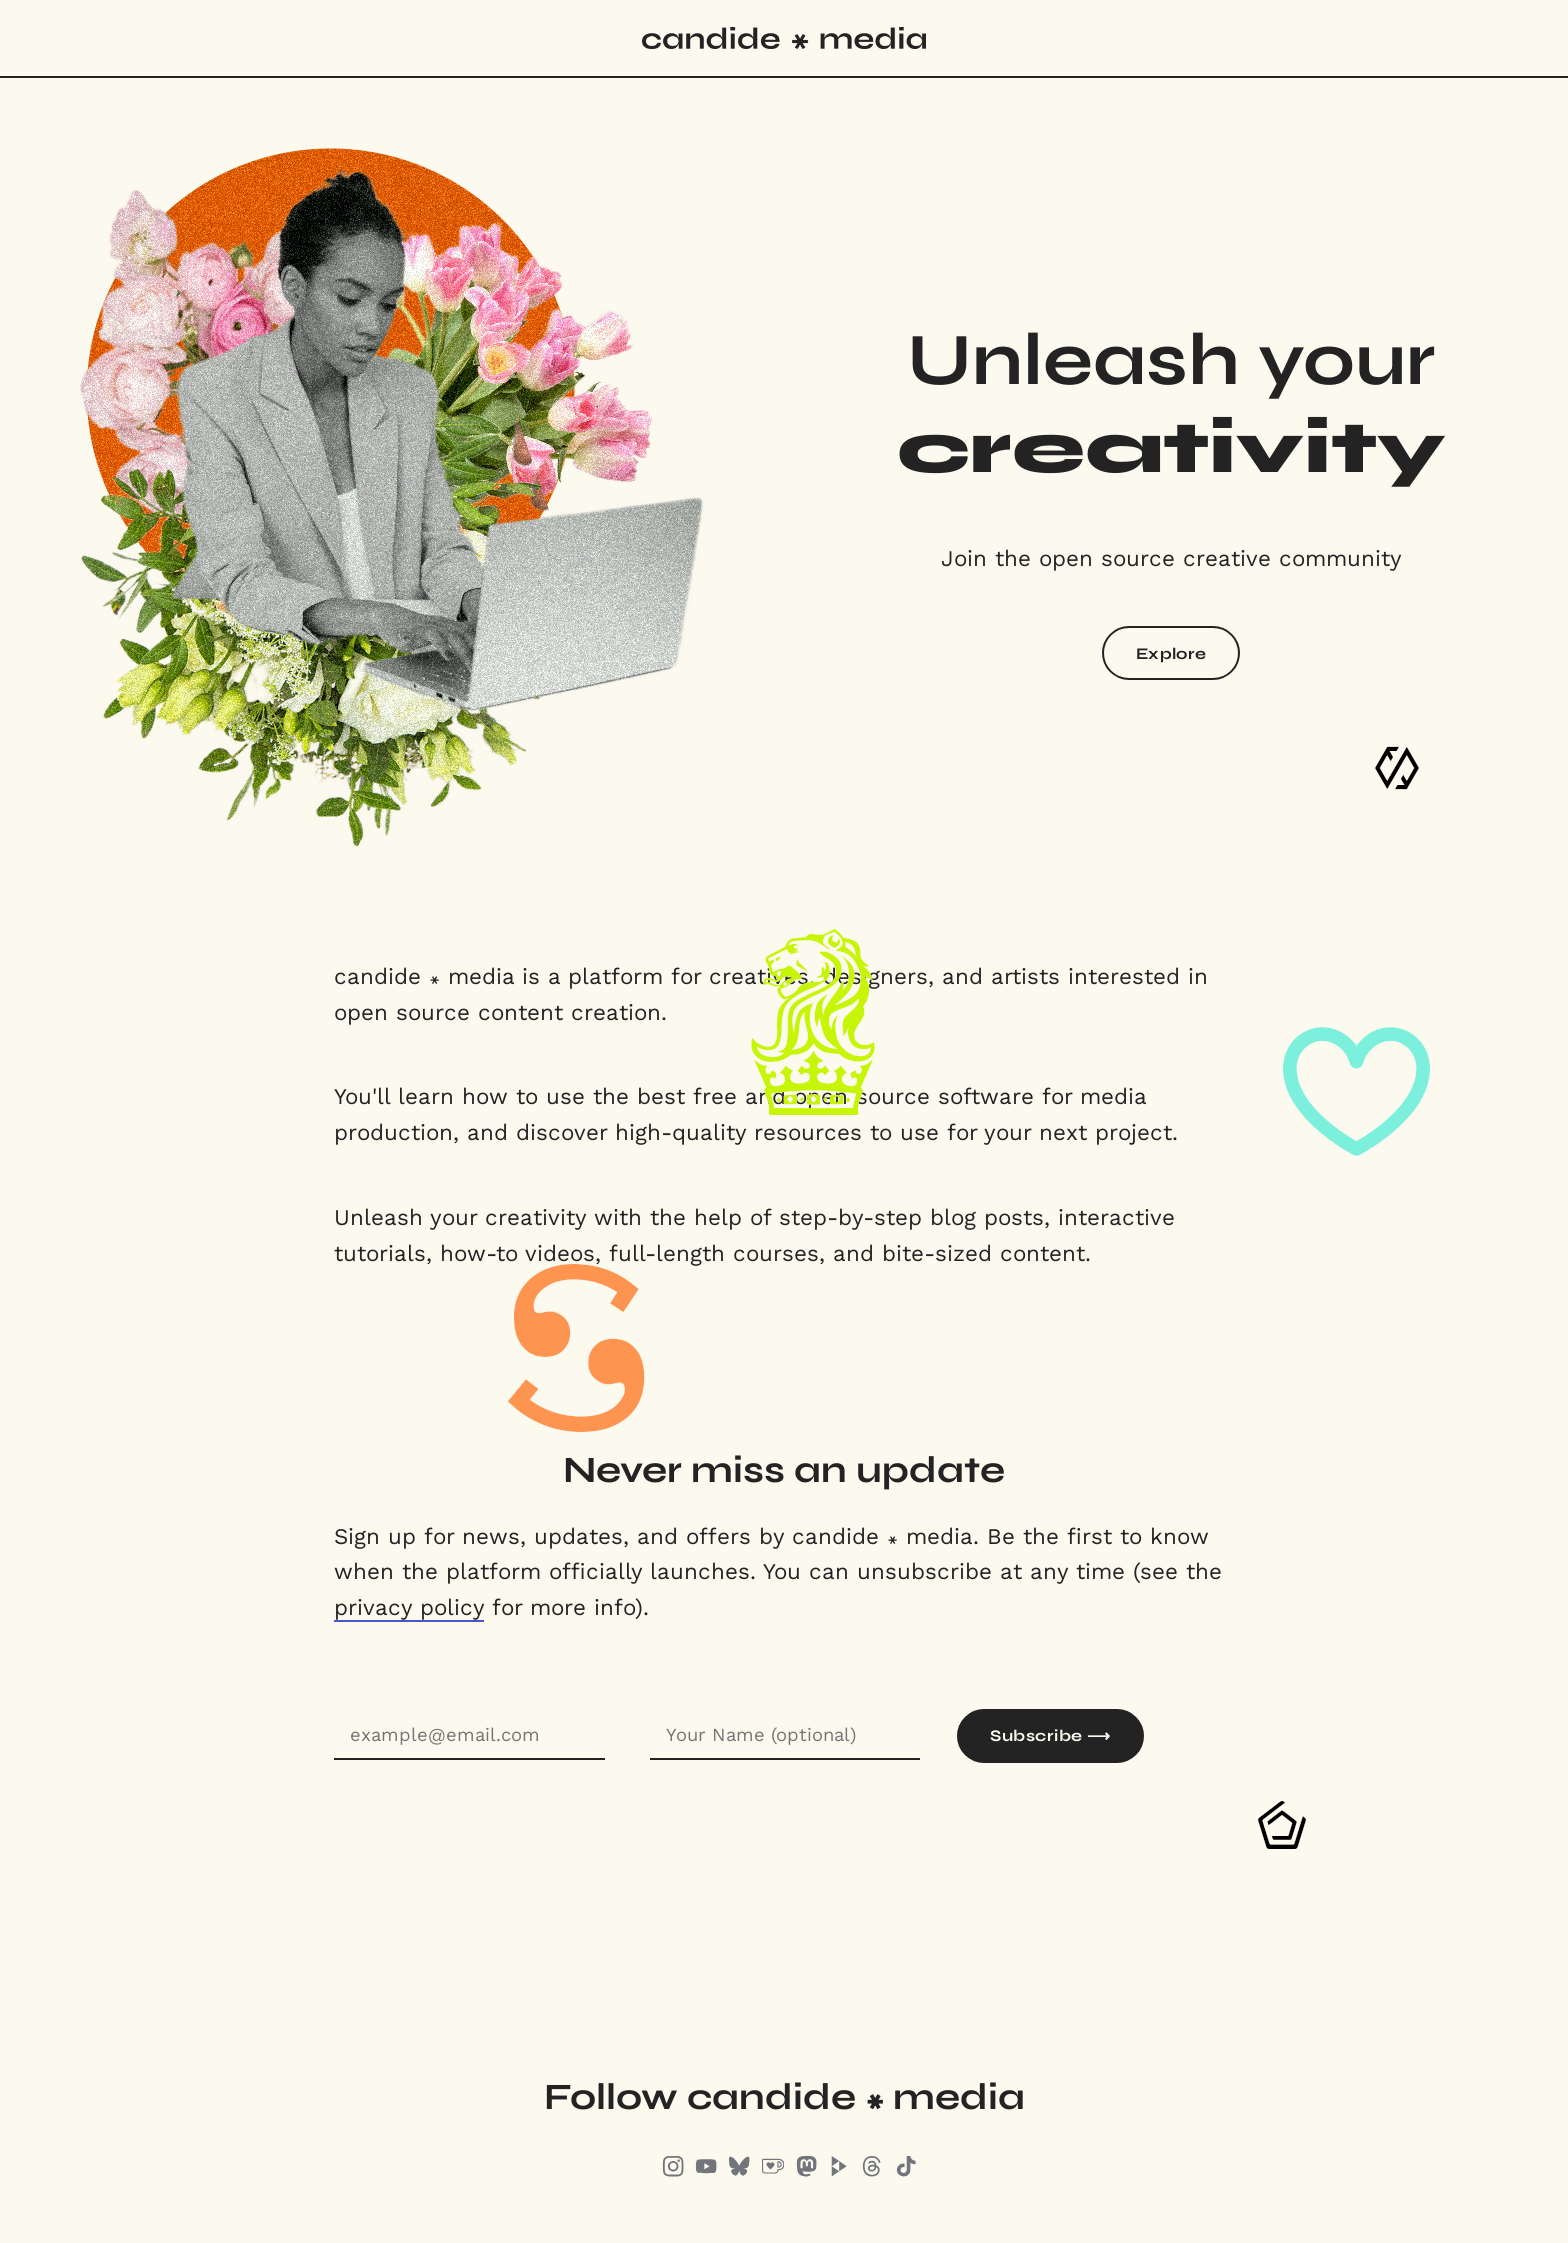 The width and height of the screenshot is (1568, 2243). Describe the element at coordinates (1397, 768) in the screenshot. I see `xendit payment platform logo` at that location.